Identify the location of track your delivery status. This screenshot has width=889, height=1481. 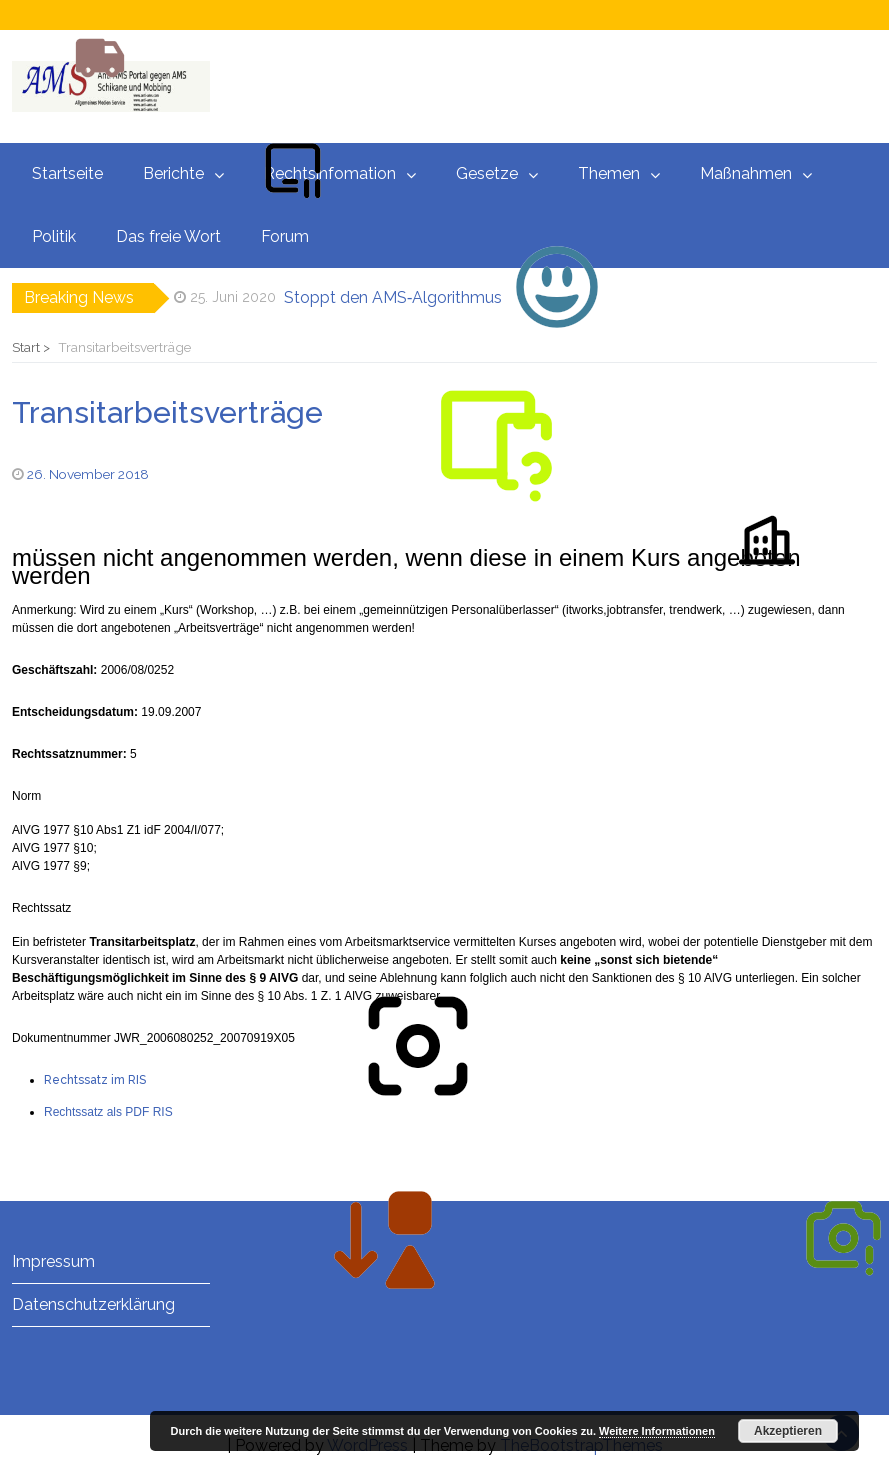
(100, 58).